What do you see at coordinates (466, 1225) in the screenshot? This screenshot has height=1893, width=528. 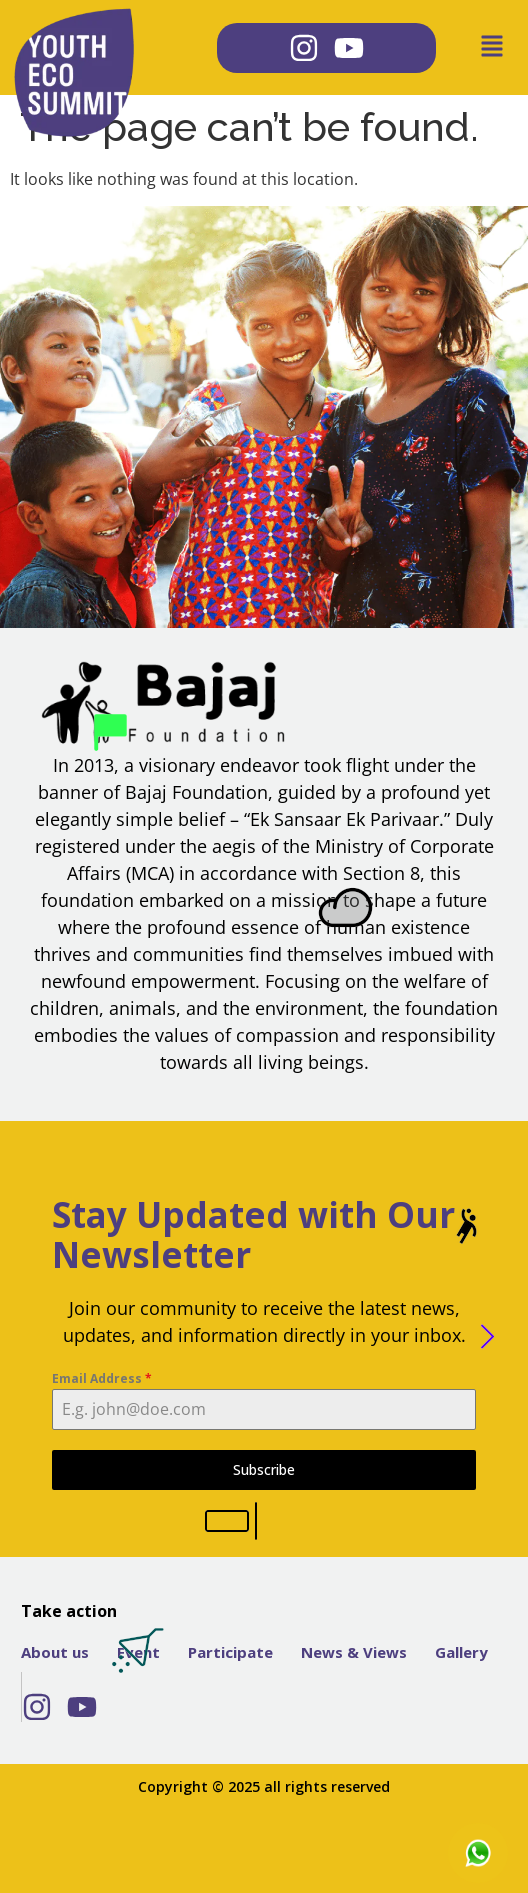 I see `access handball sports content` at bounding box center [466, 1225].